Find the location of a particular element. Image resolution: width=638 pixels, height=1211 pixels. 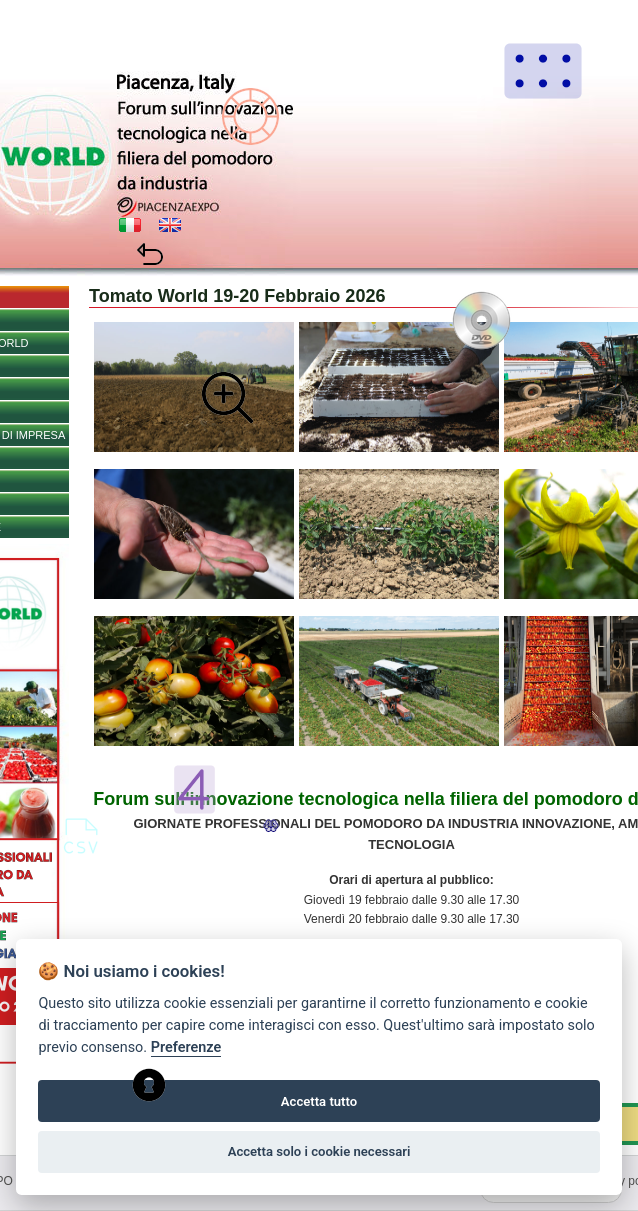

drag to reorder or rearrange items is located at coordinates (543, 71).